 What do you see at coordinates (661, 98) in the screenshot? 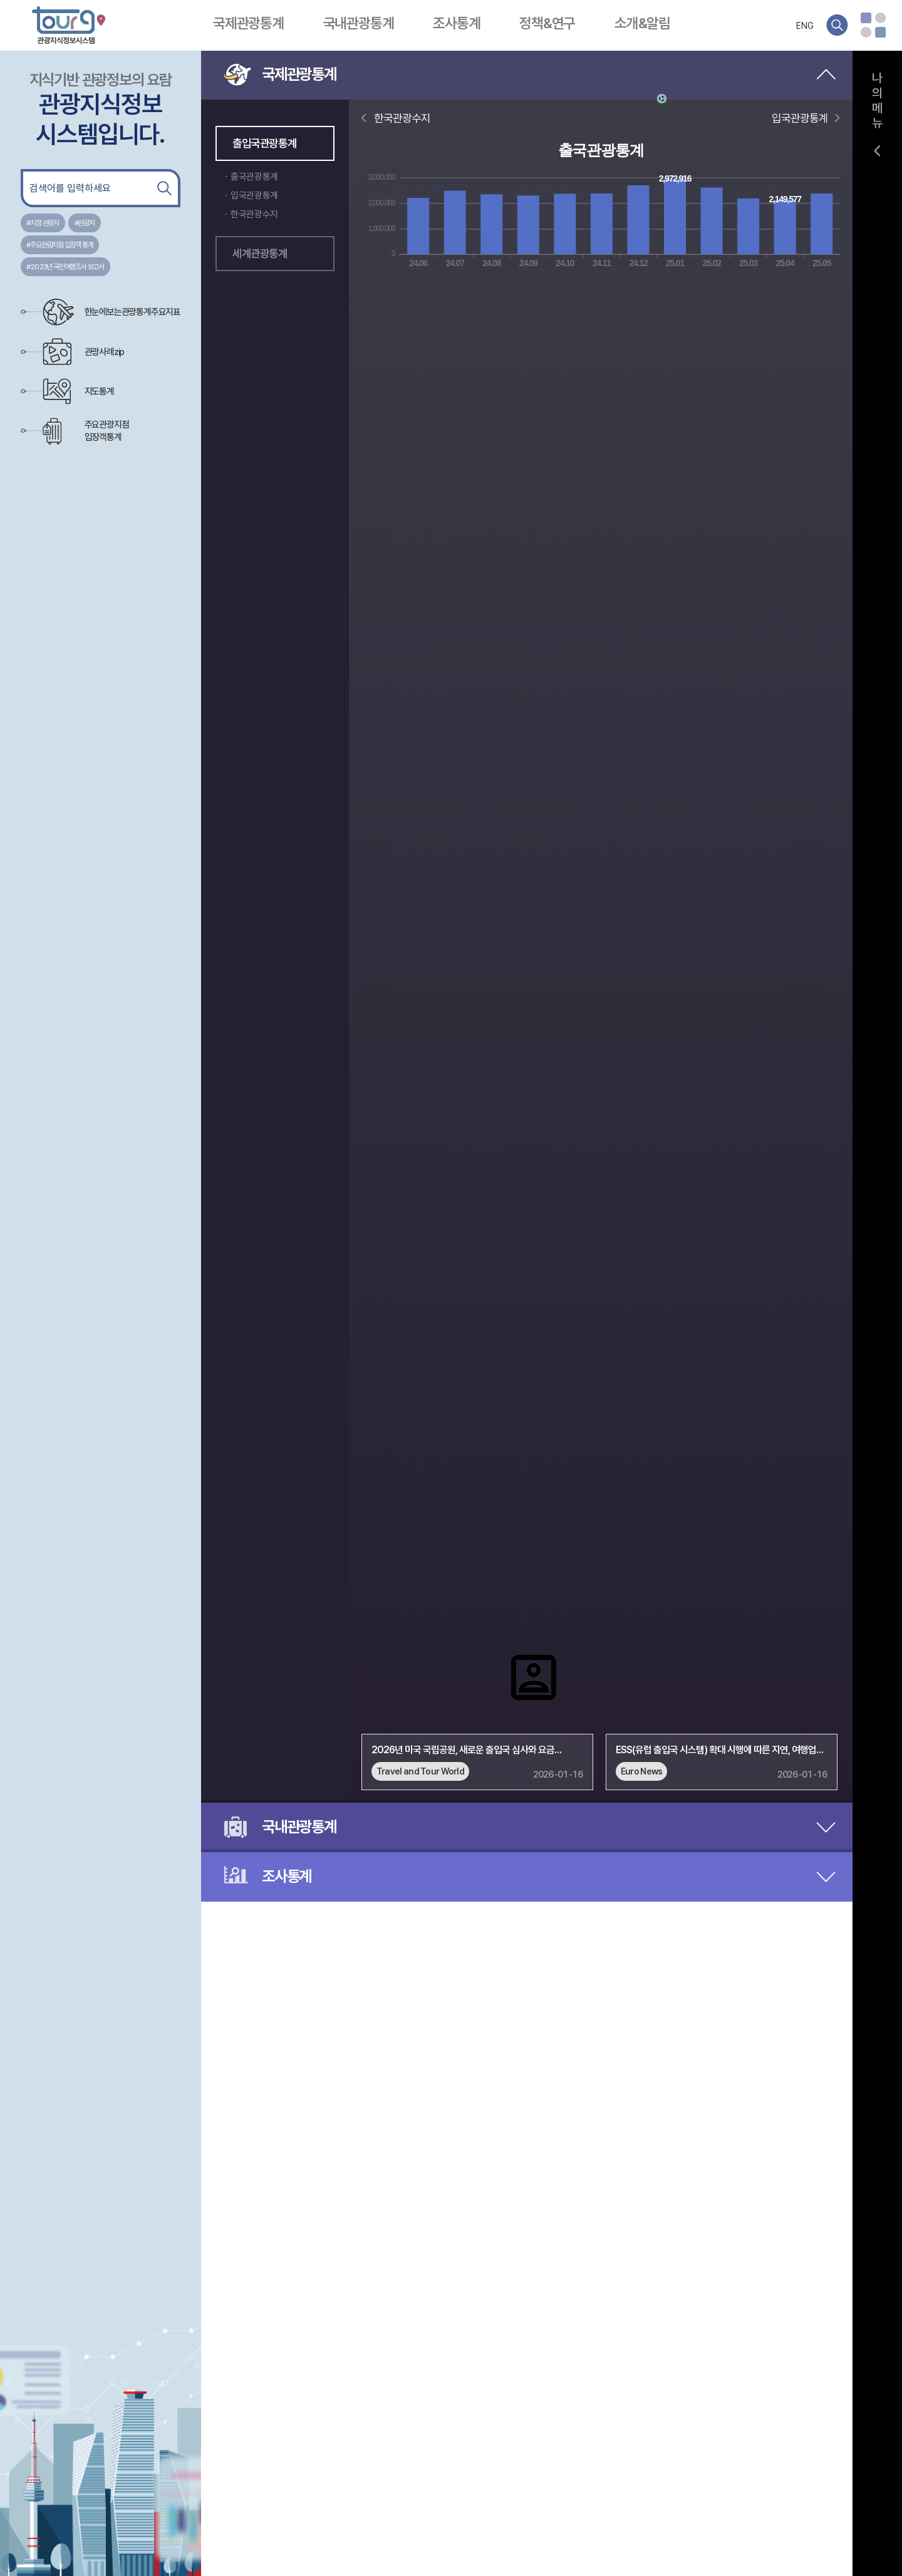
I see `access settings` at bounding box center [661, 98].